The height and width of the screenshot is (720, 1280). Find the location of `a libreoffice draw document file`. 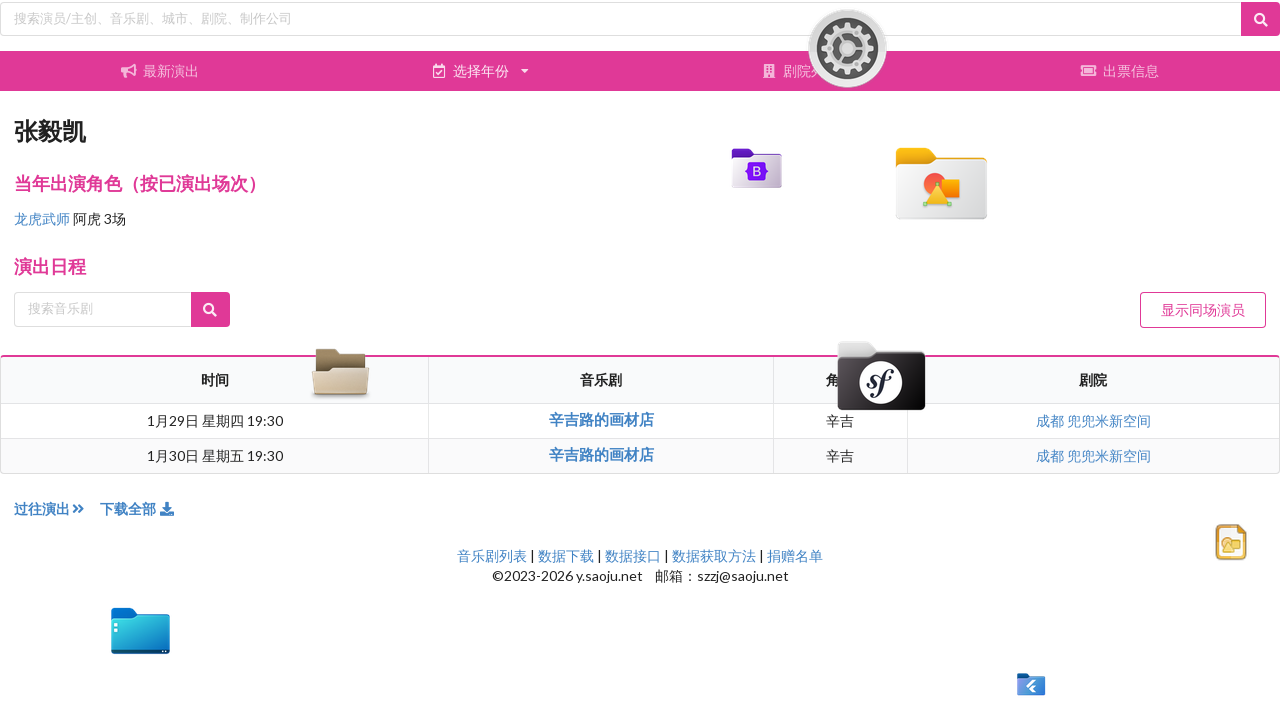

a libreoffice draw document file is located at coordinates (1231, 542).